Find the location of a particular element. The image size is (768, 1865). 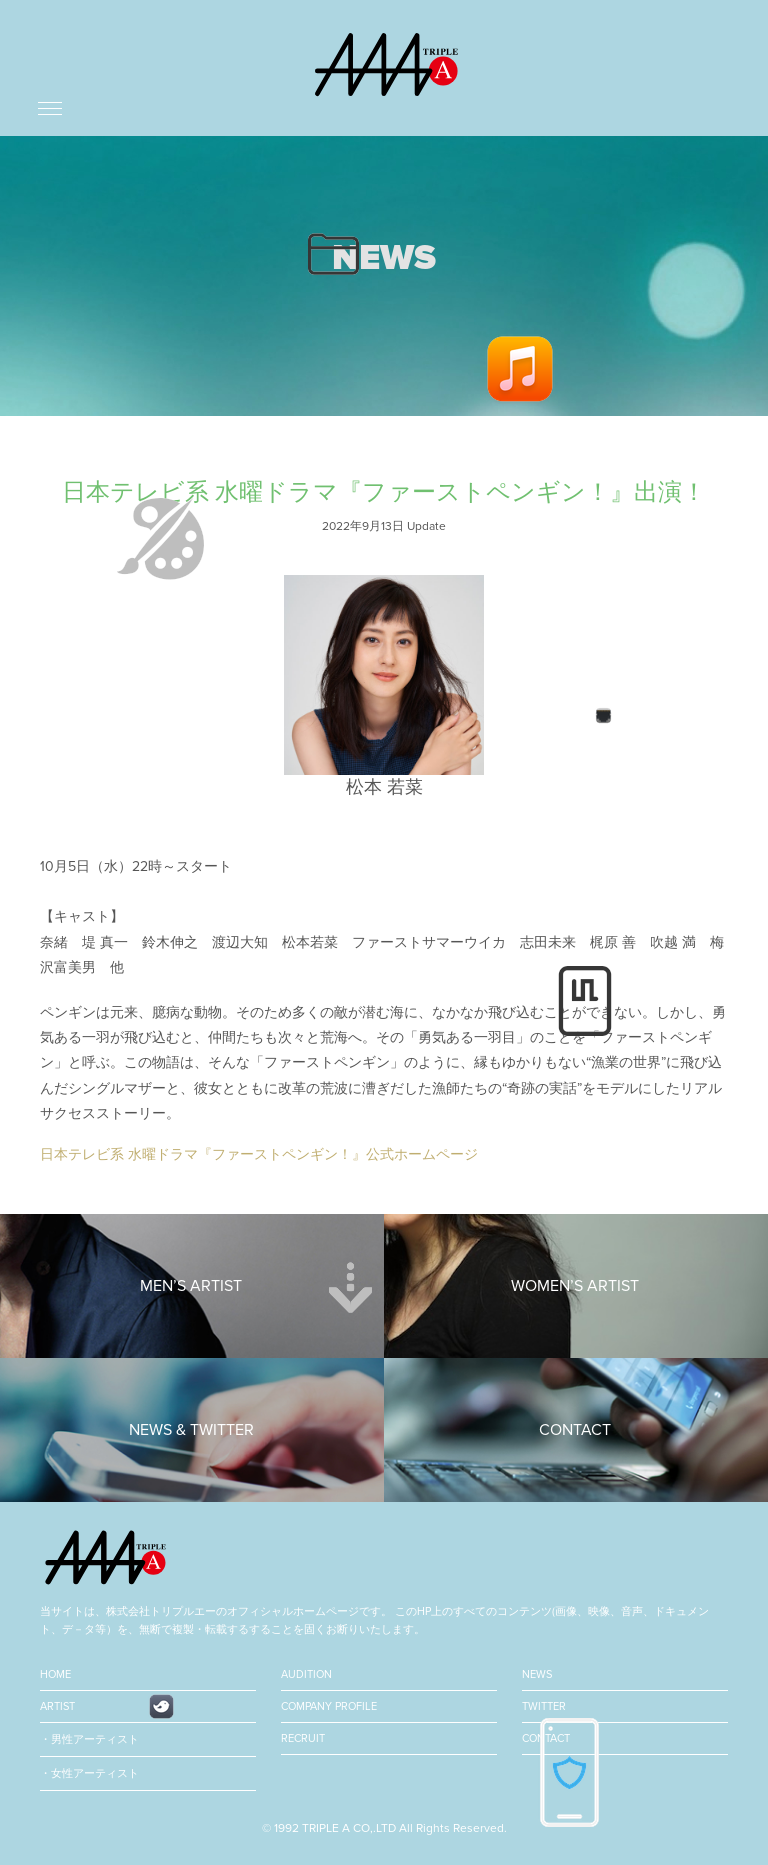

open downloads folder is located at coordinates (350, 1287).